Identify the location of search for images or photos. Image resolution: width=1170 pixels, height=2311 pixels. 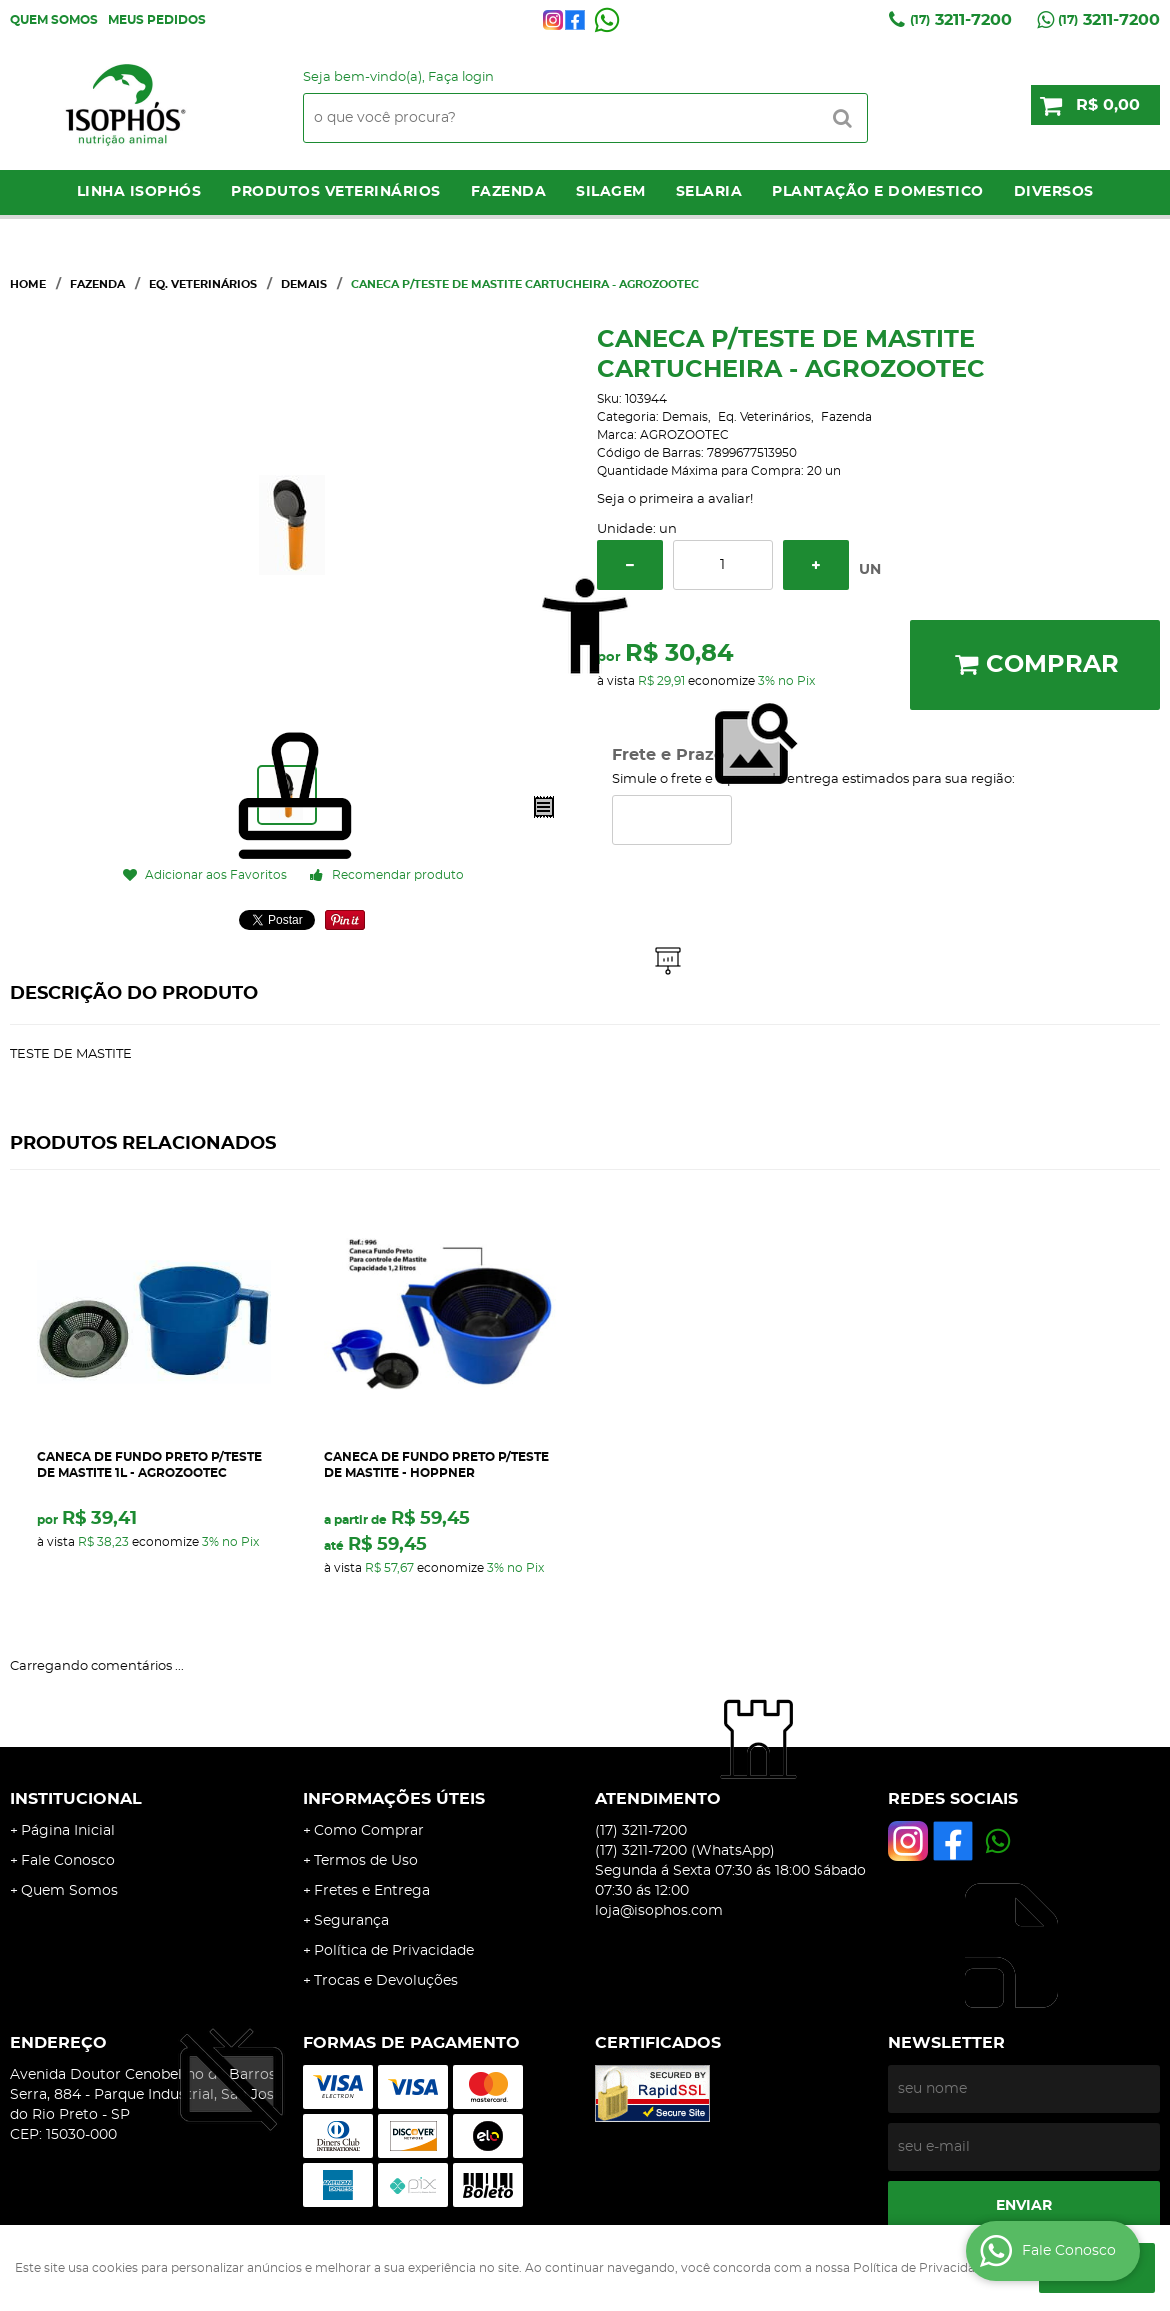
(755, 743).